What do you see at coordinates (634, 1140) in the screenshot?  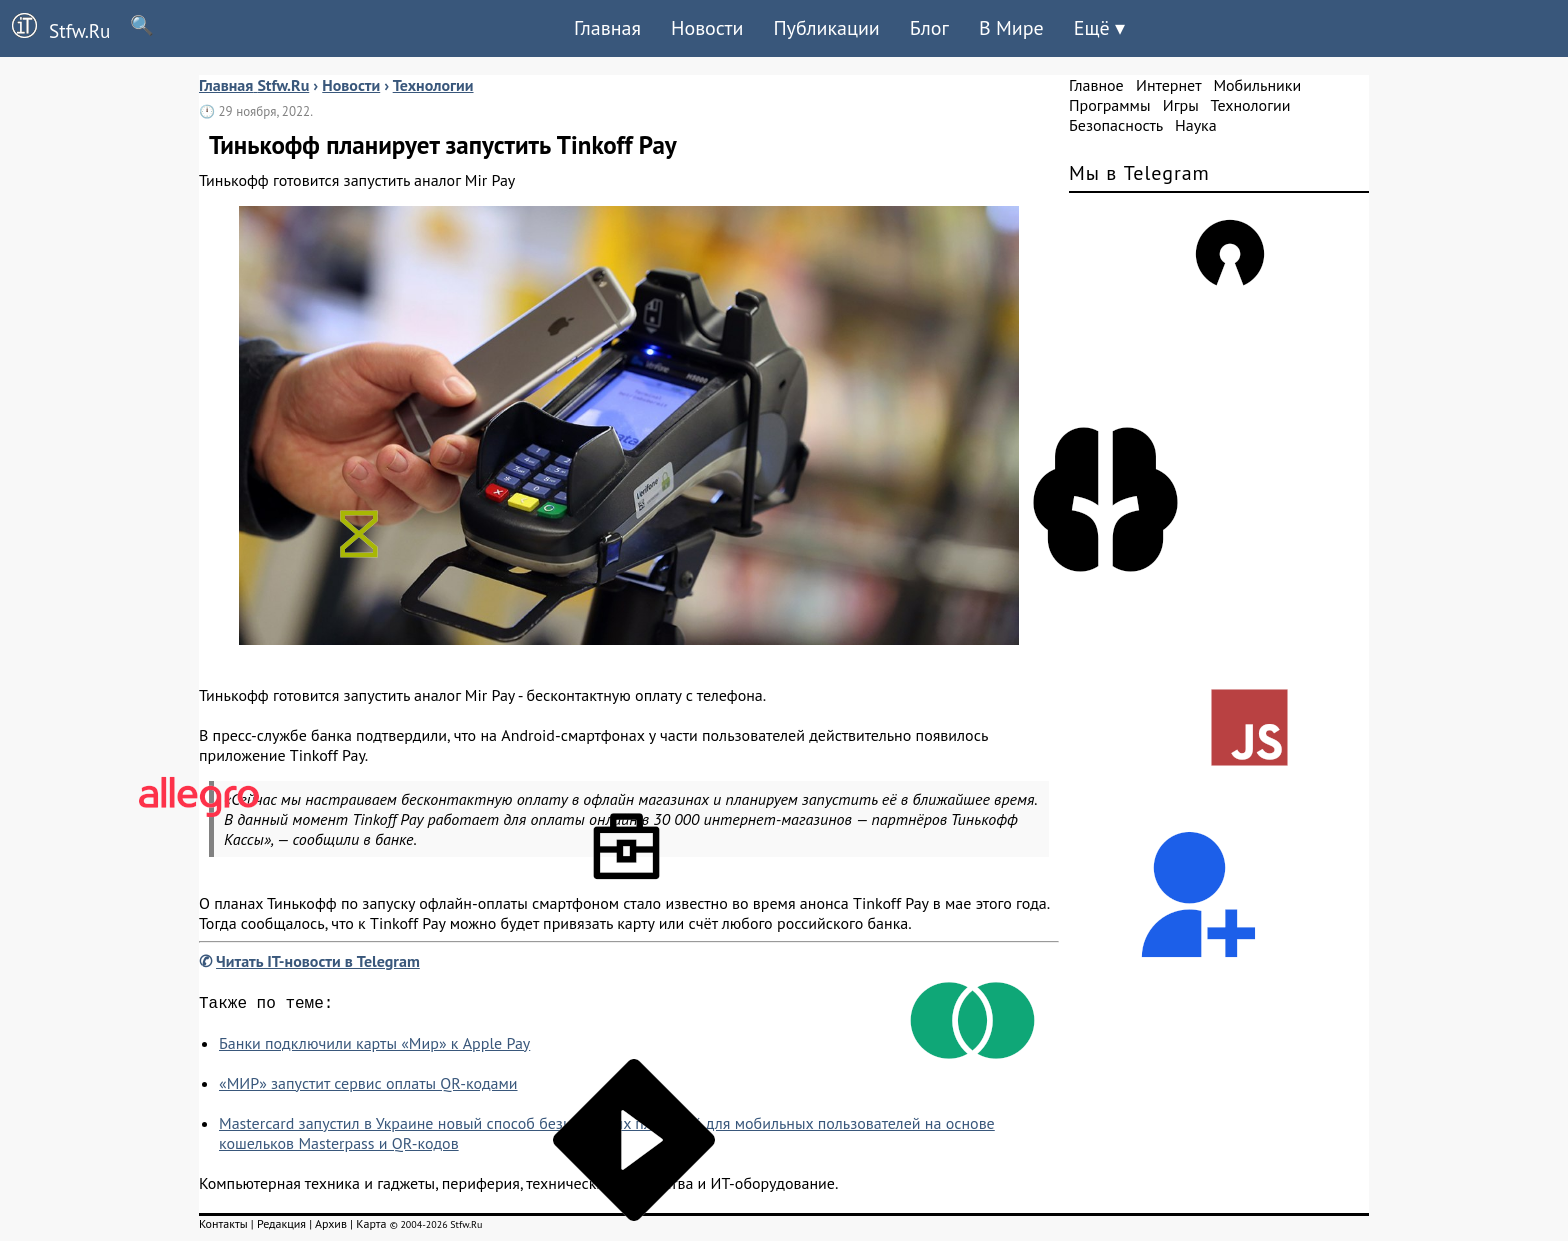 I see `open Stremio media streaming app` at bounding box center [634, 1140].